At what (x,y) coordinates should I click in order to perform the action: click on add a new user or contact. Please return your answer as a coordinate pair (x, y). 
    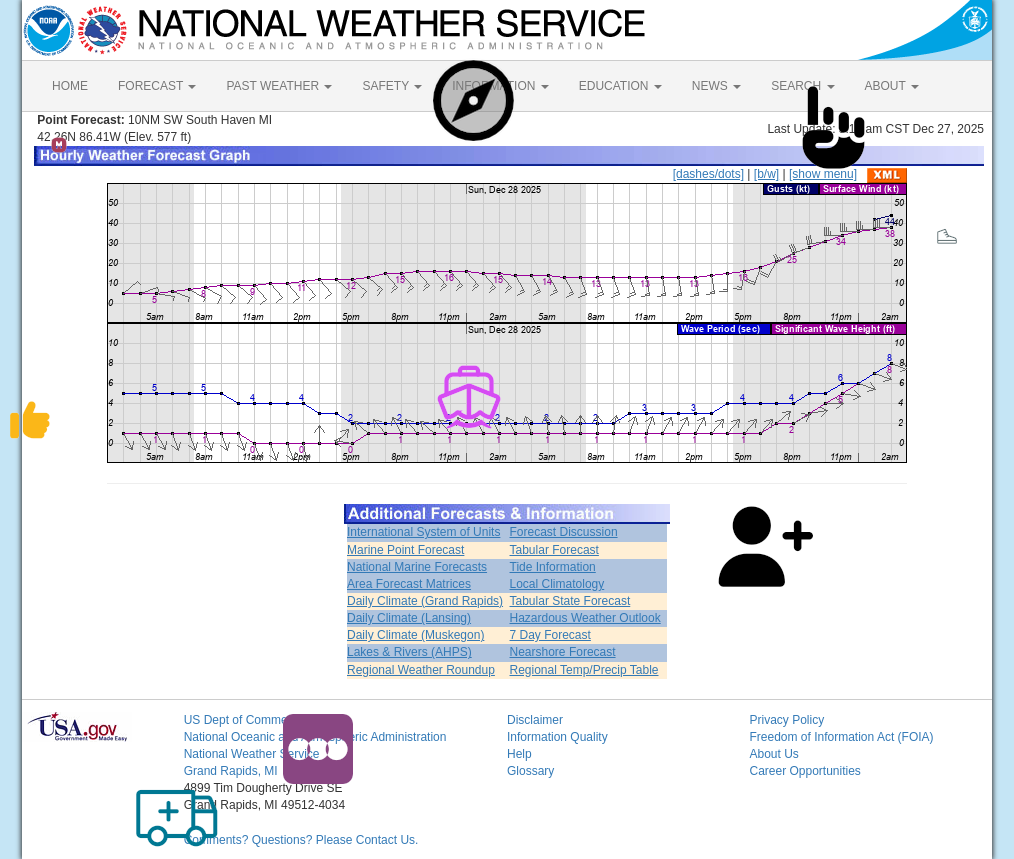
    Looking at the image, I should click on (762, 546).